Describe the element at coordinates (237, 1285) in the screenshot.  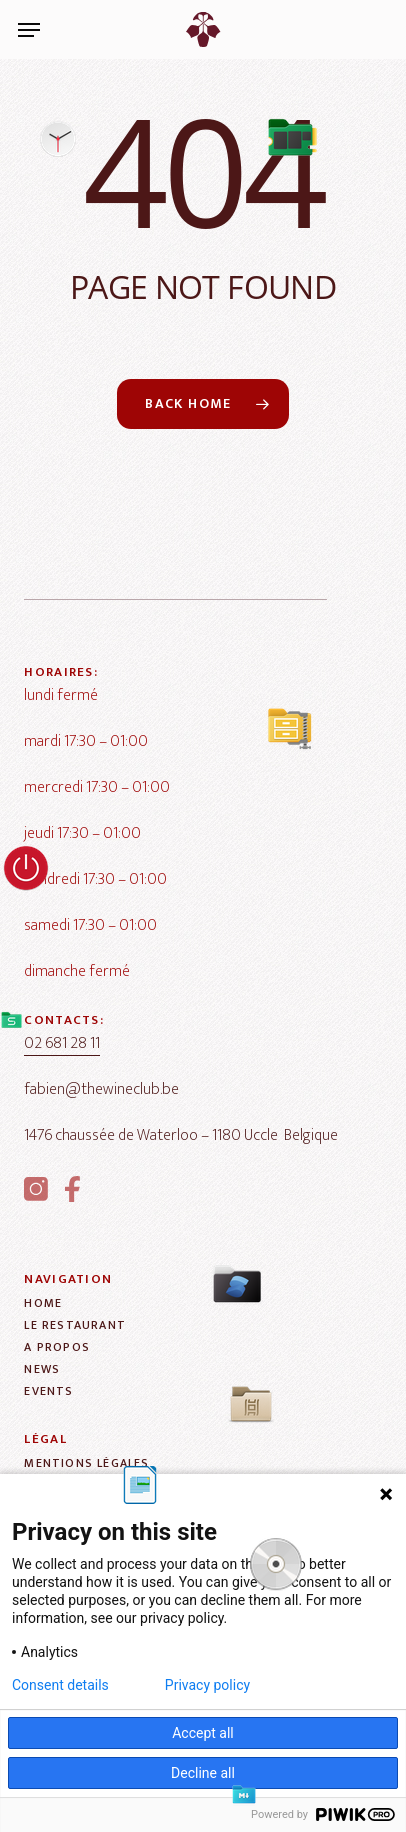
I see `folder containing SolidJS project files` at that location.